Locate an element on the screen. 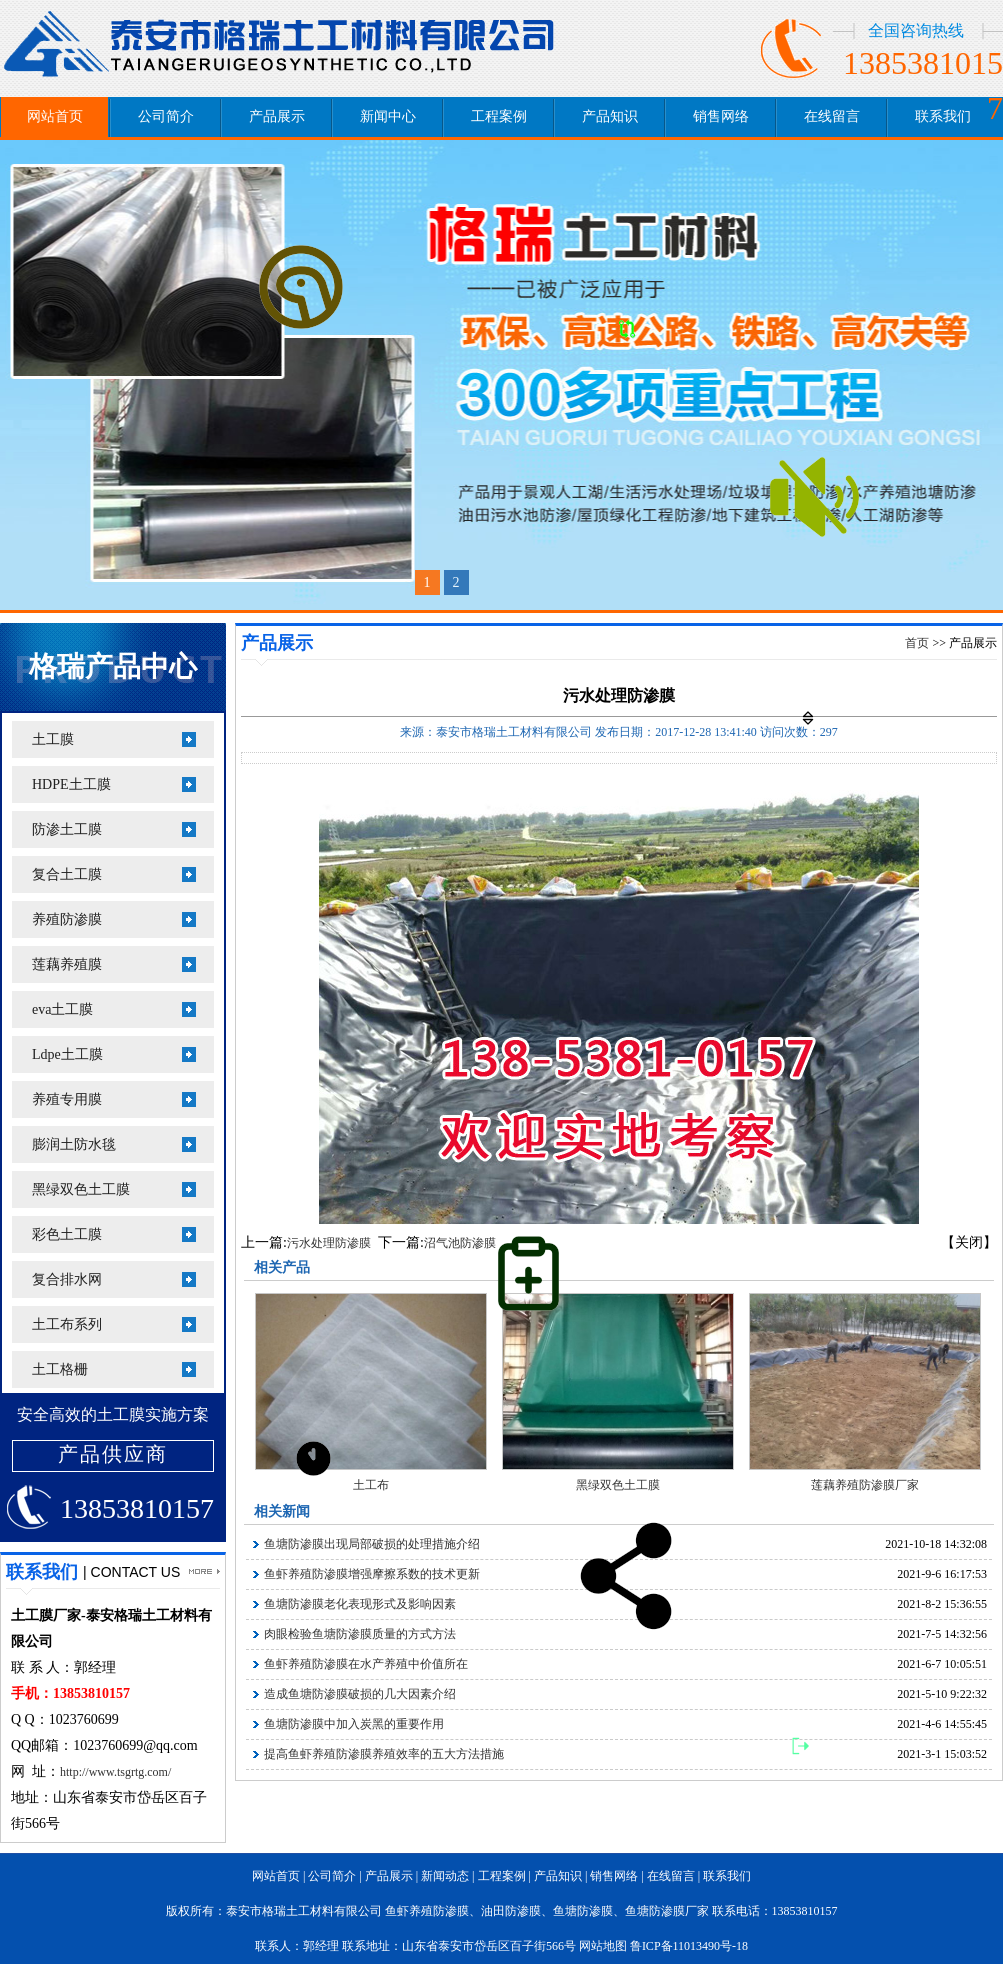  expand or collapse a dropdown menu is located at coordinates (808, 718).